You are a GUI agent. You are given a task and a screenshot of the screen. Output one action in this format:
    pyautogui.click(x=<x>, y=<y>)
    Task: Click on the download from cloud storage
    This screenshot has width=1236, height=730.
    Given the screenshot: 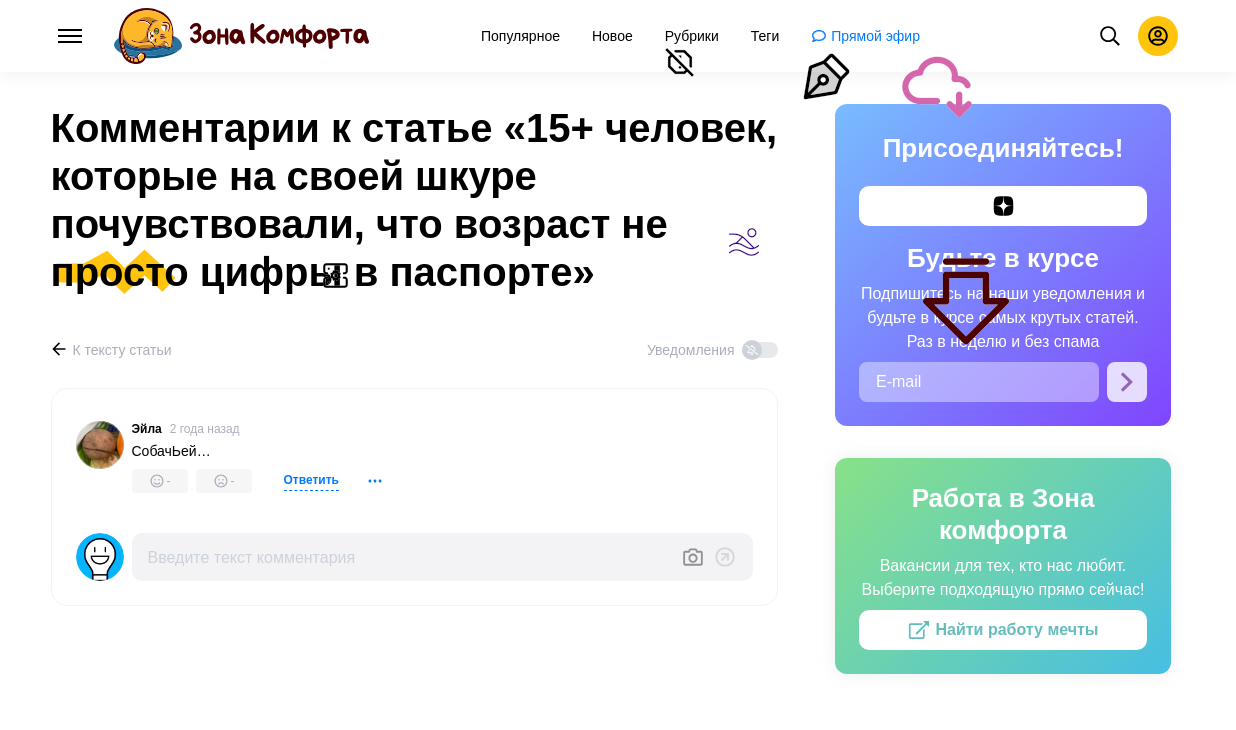 What is the action you would take?
    pyautogui.click(x=937, y=82)
    